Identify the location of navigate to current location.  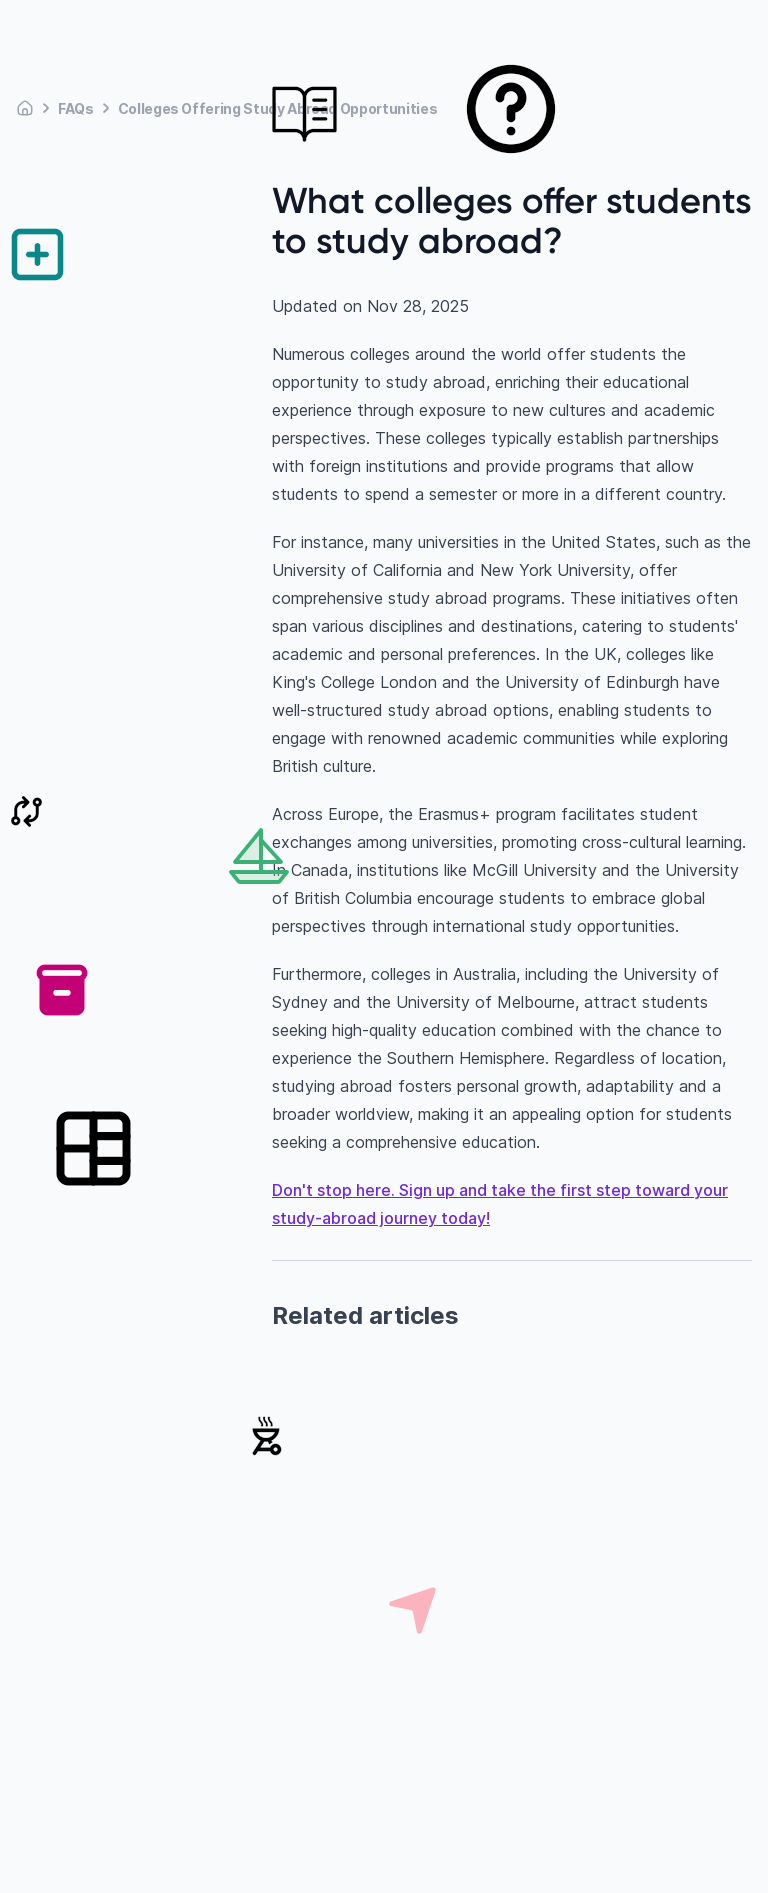
(415, 1608).